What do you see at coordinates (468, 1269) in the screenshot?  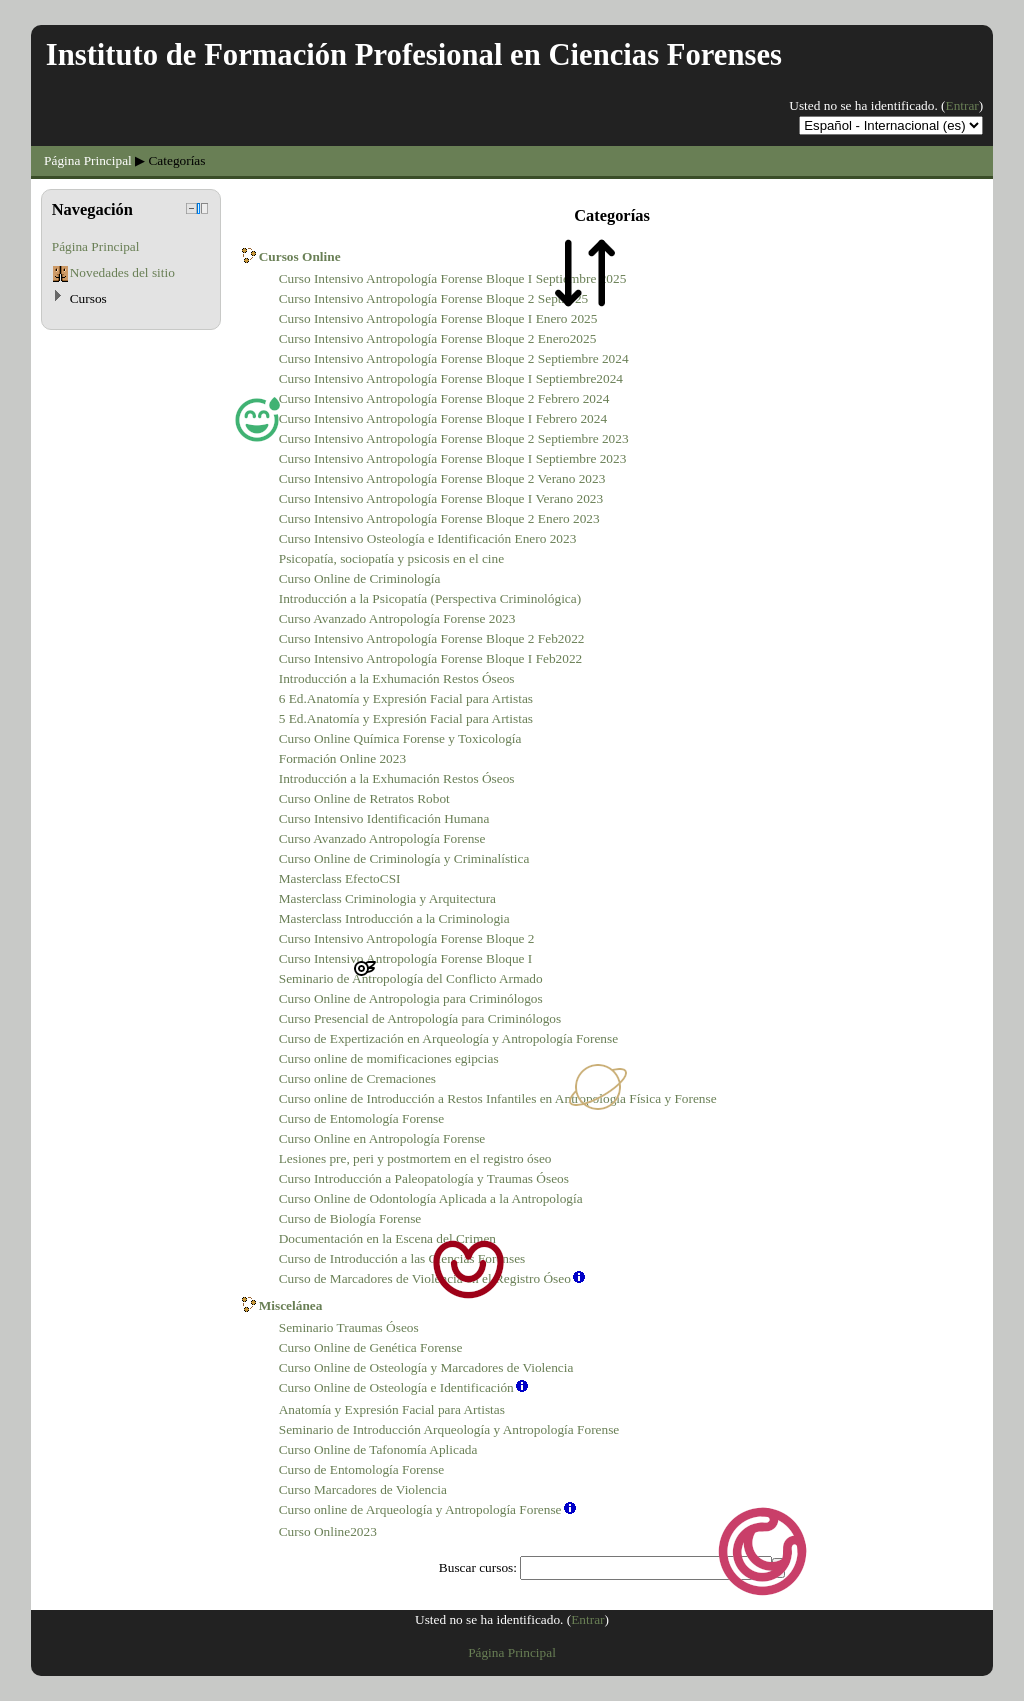 I see `open badoo dating app` at bounding box center [468, 1269].